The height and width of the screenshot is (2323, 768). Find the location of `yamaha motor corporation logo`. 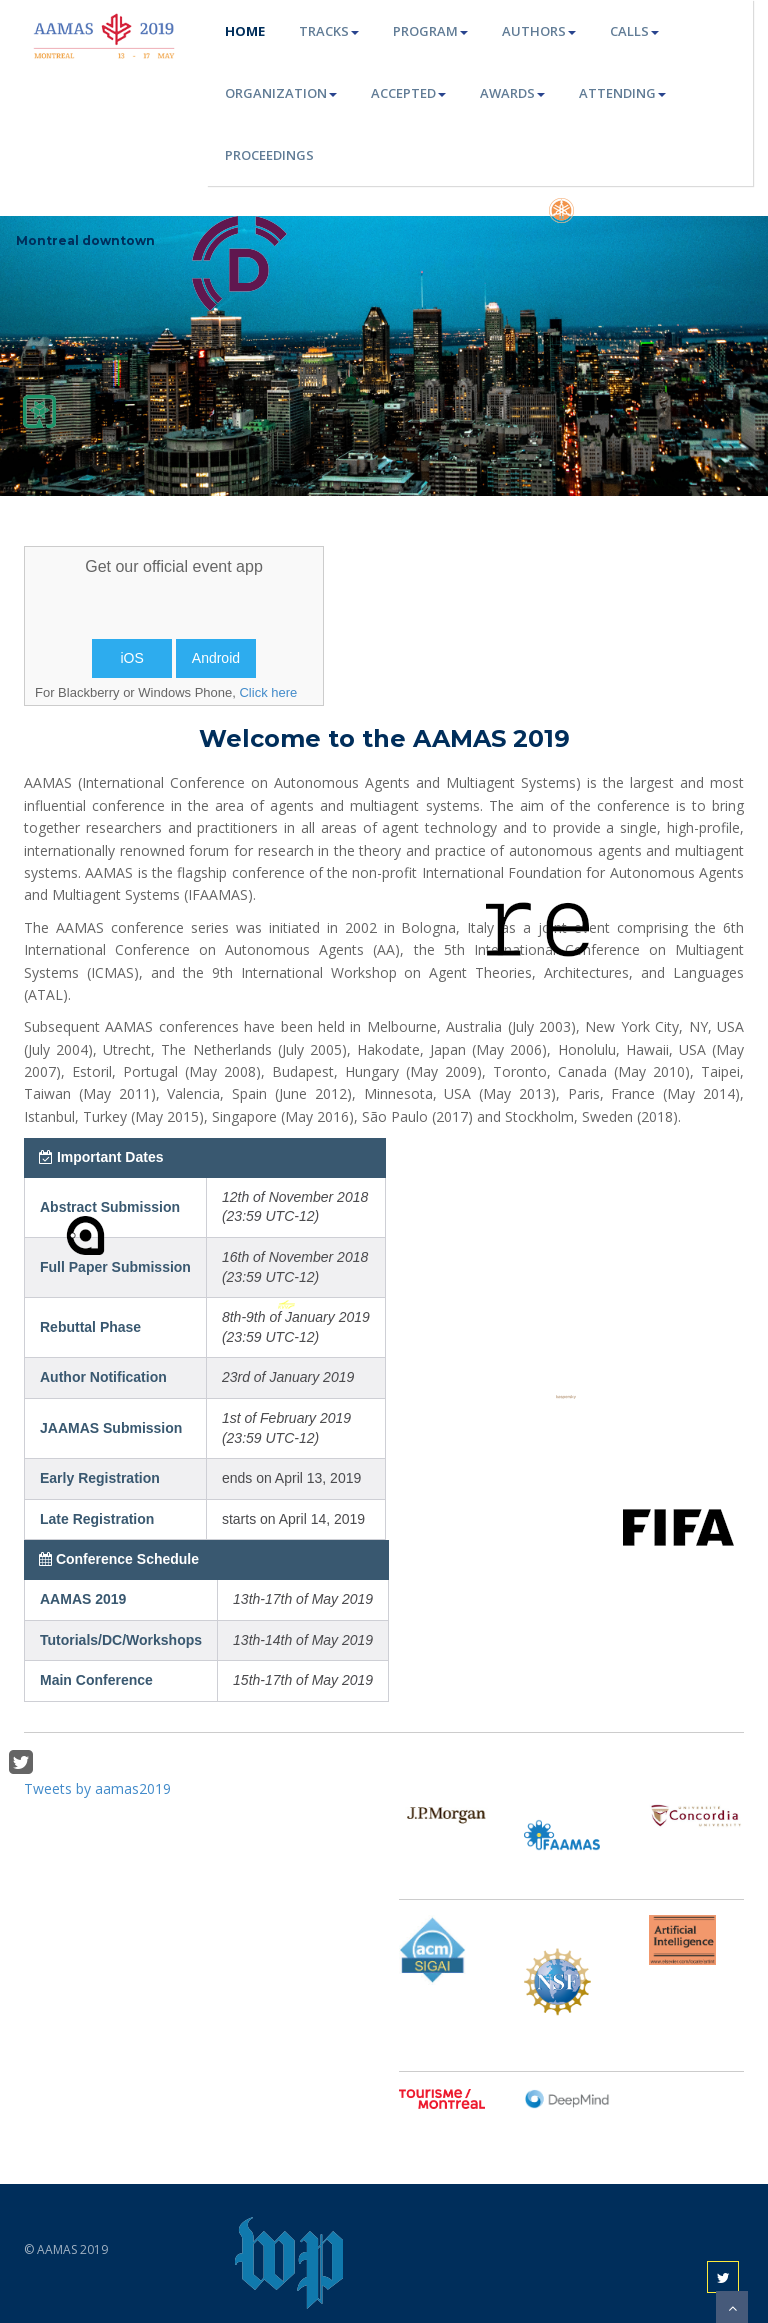

yamaha motor corporation logo is located at coordinates (561, 210).